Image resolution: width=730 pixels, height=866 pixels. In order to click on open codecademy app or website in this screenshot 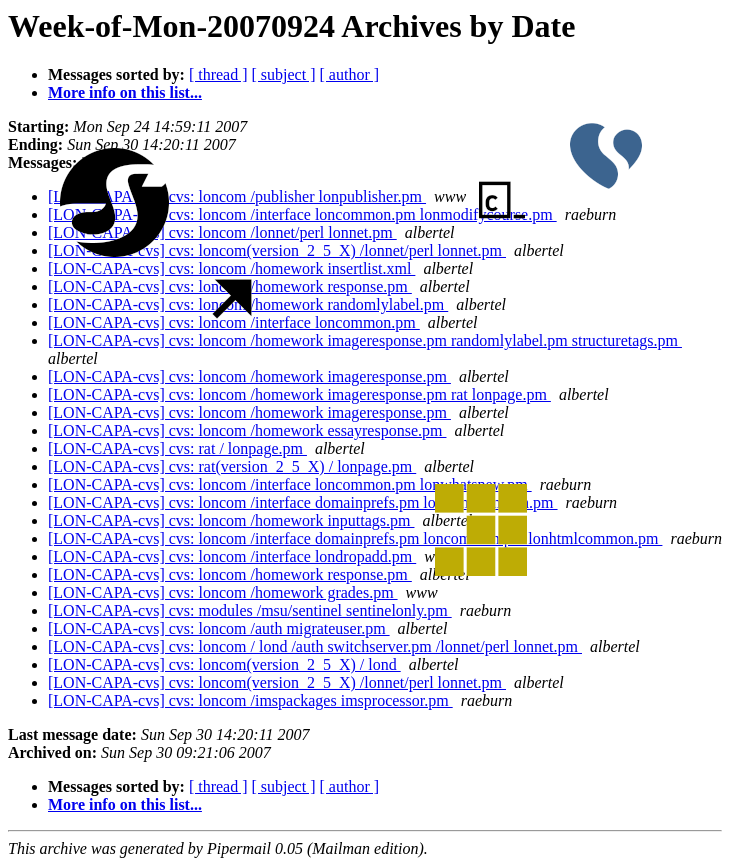, I will do `click(502, 200)`.